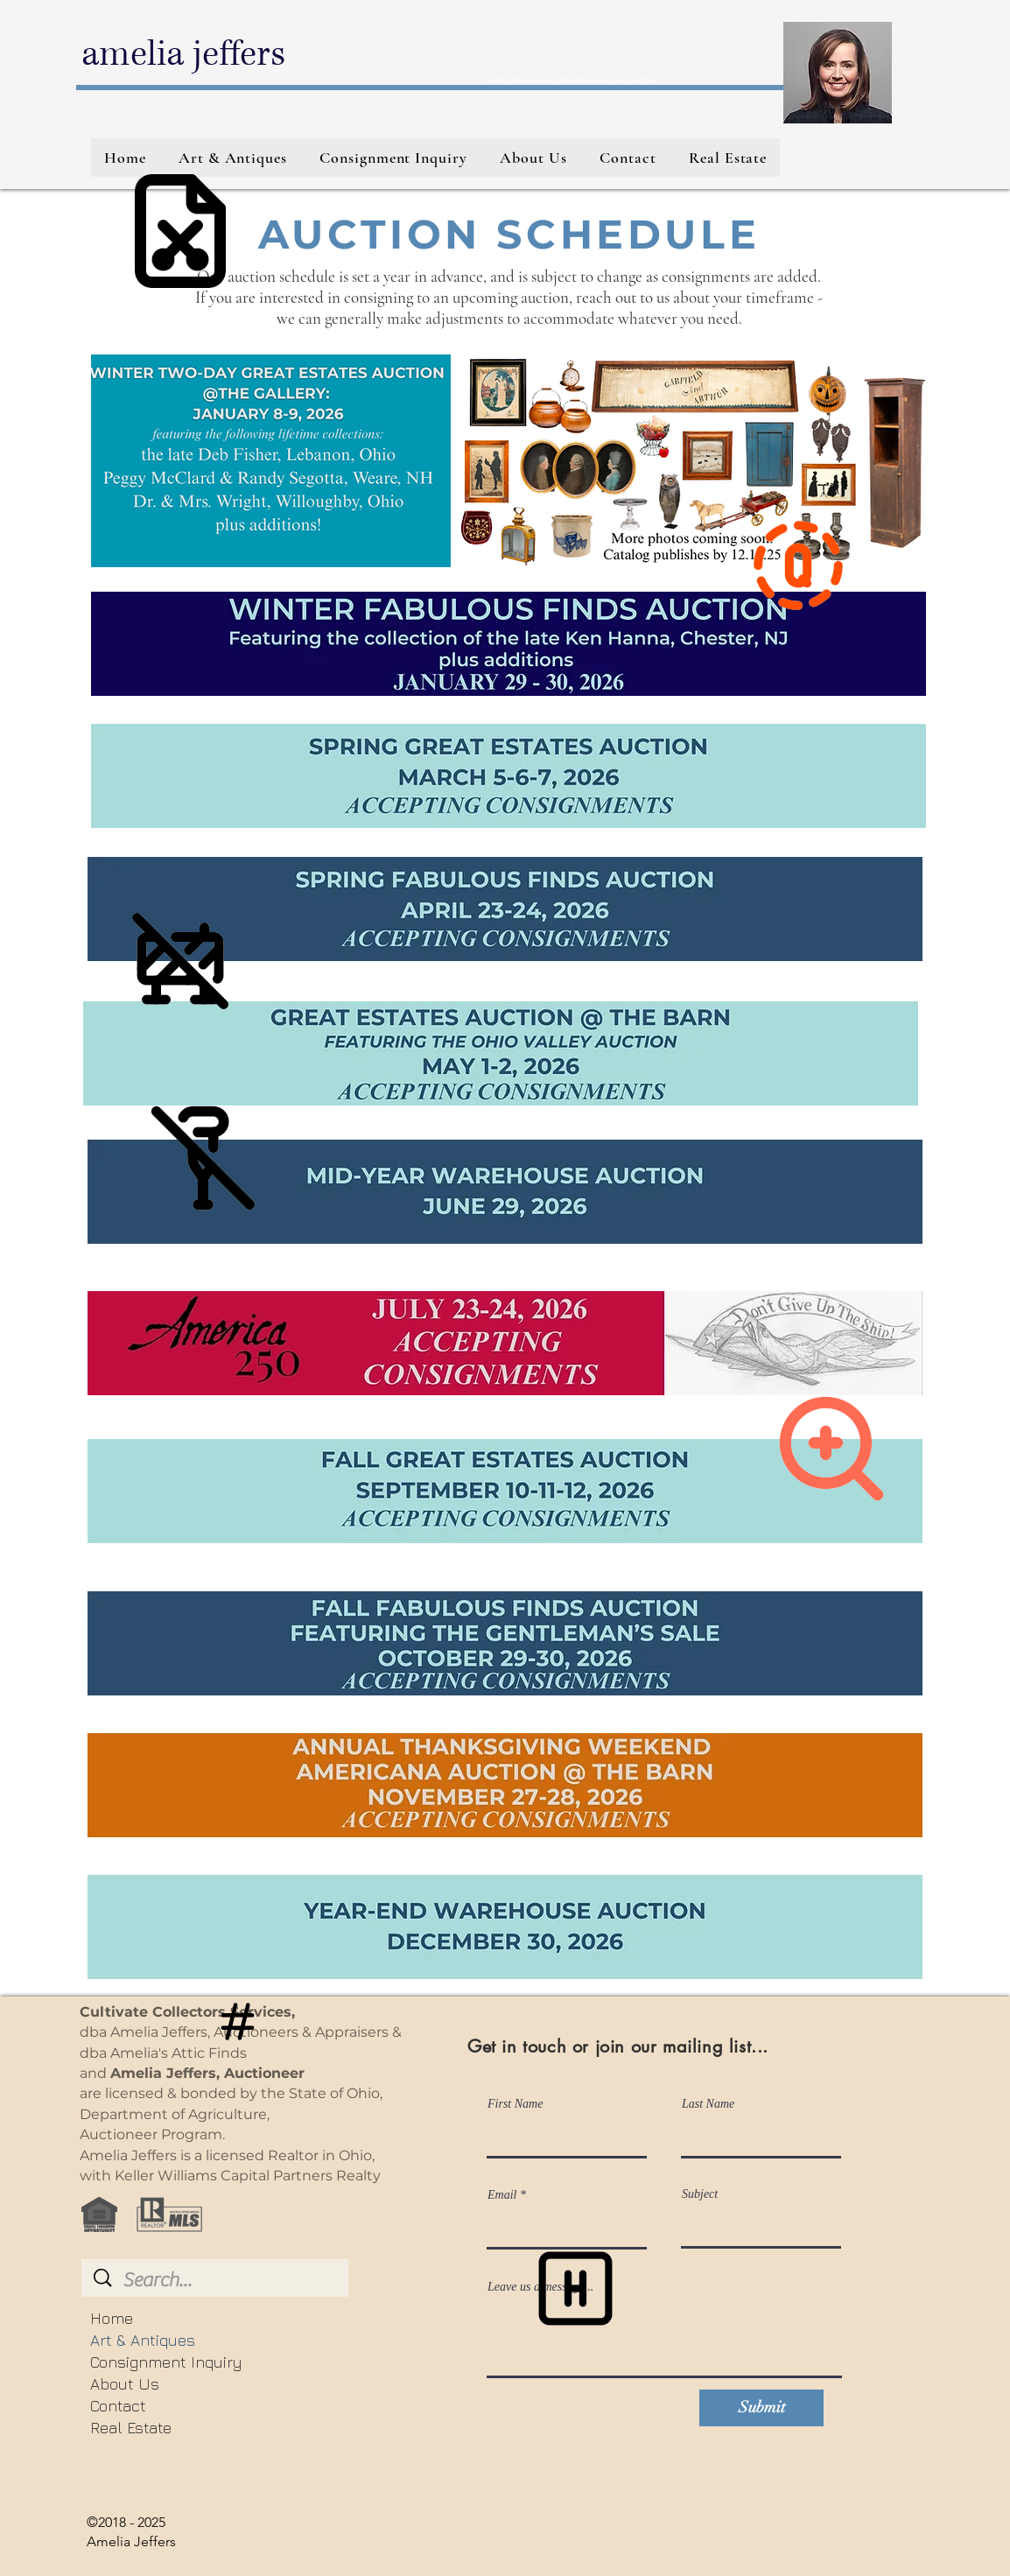 Image resolution: width=1010 pixels, height=2576 pixels. I want to click on find nearby hospitals or medical facilities, so click(575, 2288).